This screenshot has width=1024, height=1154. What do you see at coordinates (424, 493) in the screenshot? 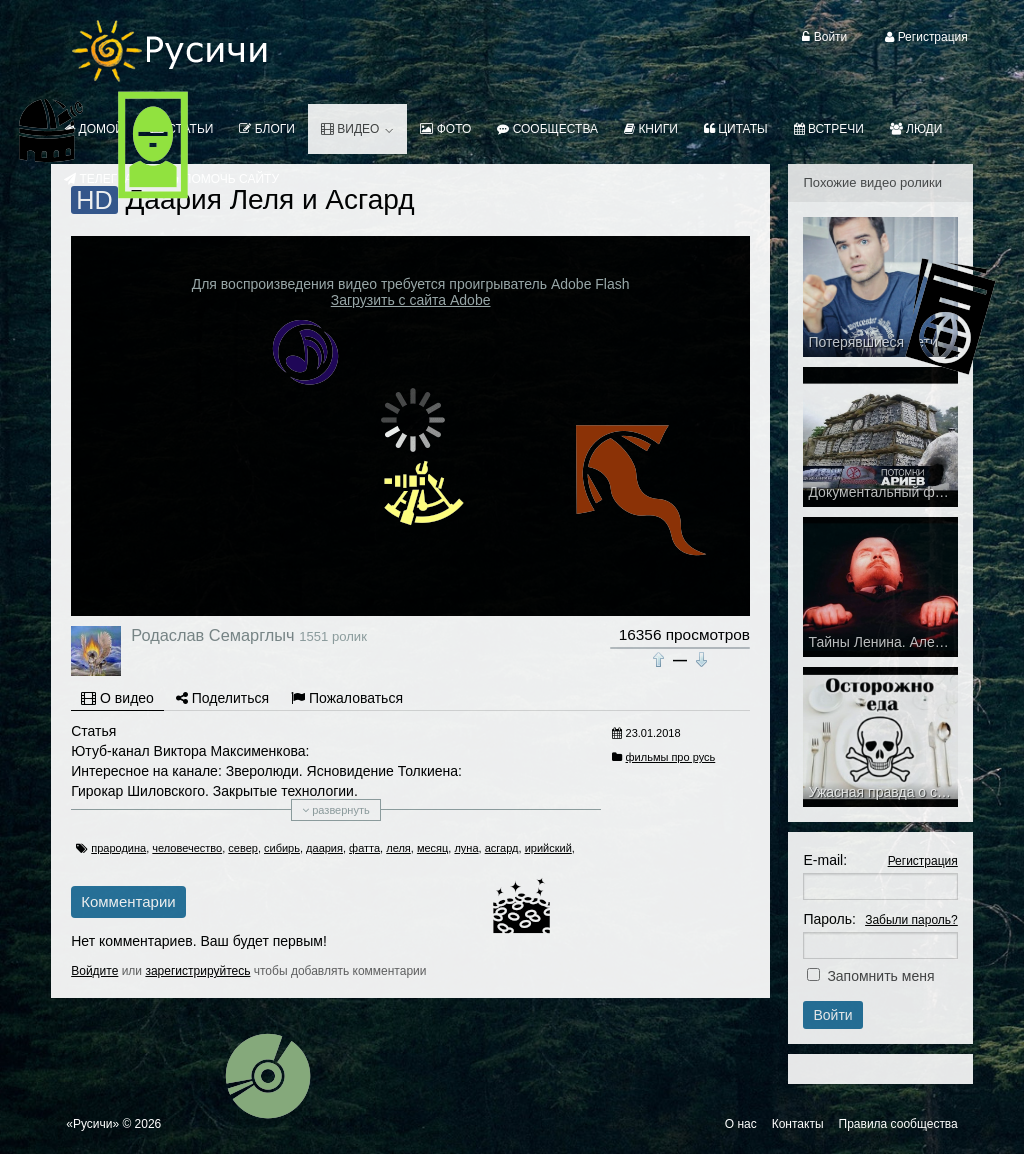
I see `access navigation or mapping tools` at bounding box center [424, 493].